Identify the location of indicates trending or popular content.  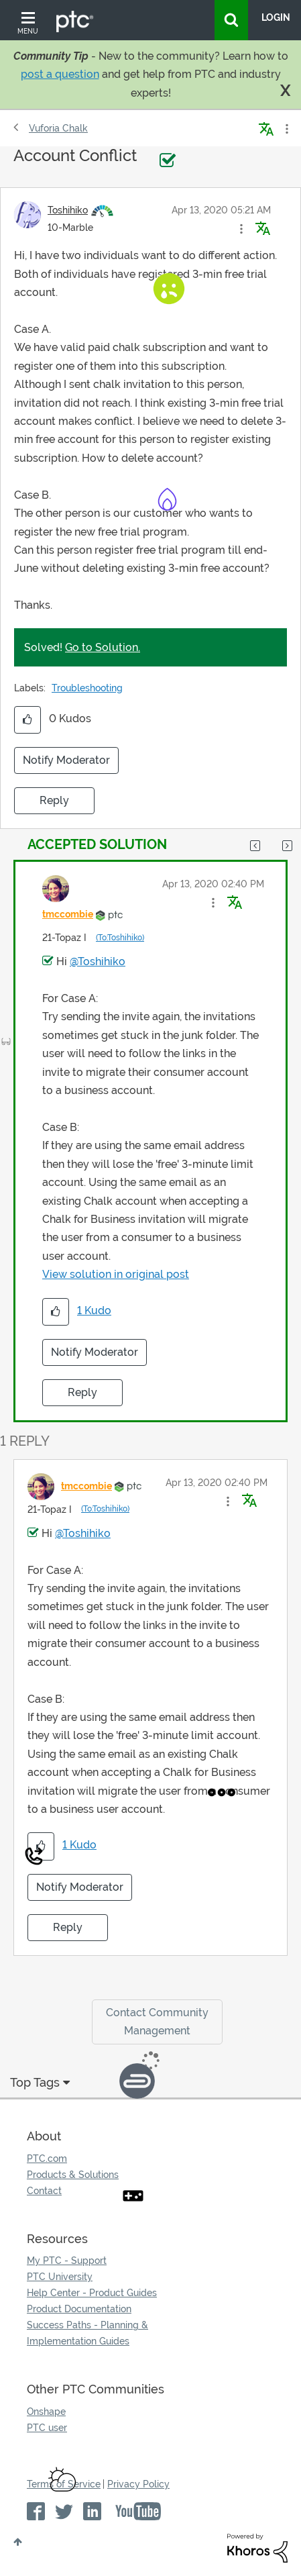
(167, 499).